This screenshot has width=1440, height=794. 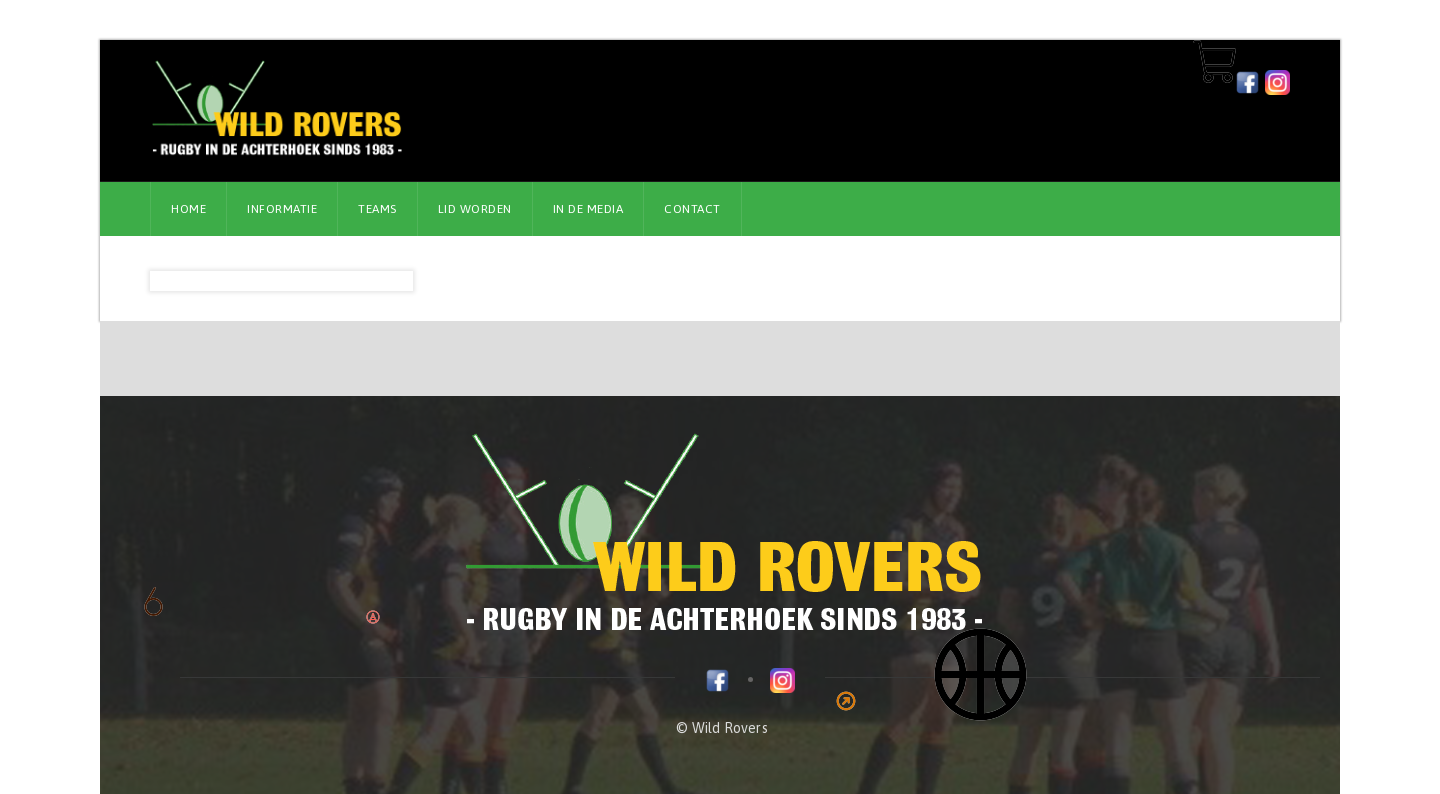 I want to click on view your shopping cart, so click(x=1215, y=62).